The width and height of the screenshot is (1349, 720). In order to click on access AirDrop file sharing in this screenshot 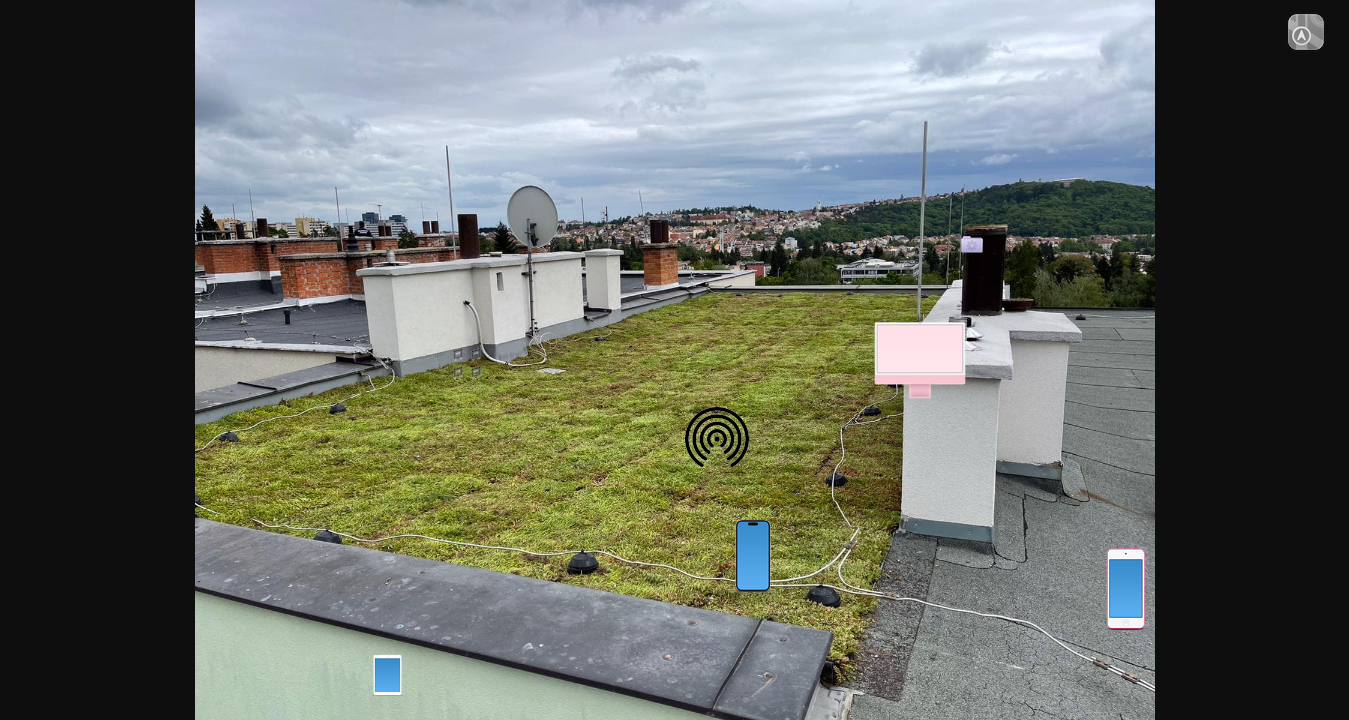, I will do `click(717, 437)`.